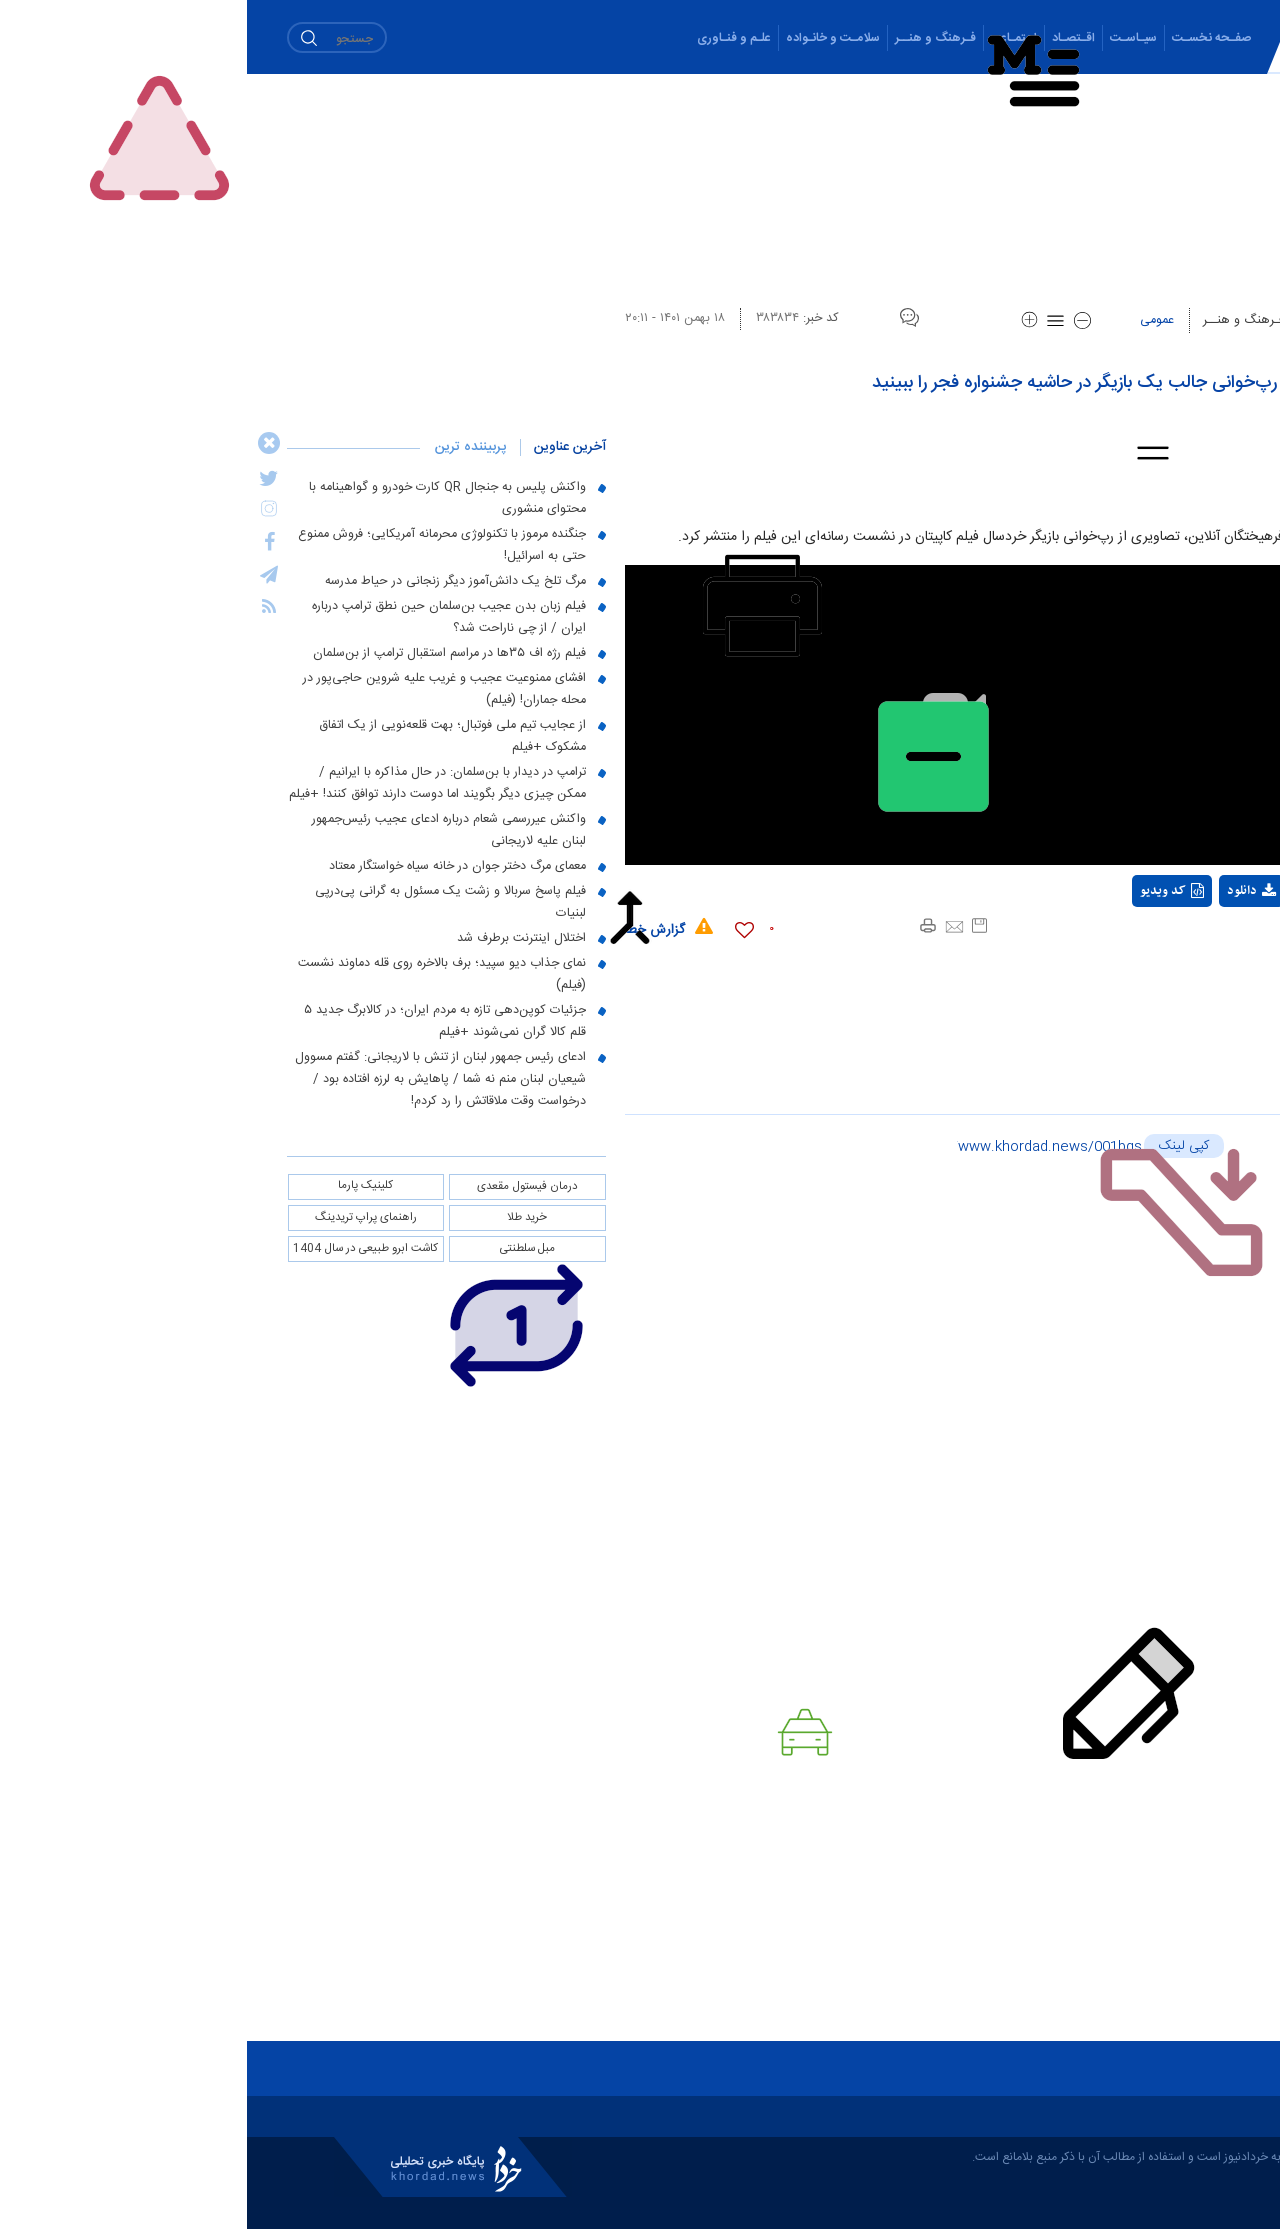  Describe the element at coordinates (933, 756) in the screenshot. I see `collapse or minimize a section` at that location.